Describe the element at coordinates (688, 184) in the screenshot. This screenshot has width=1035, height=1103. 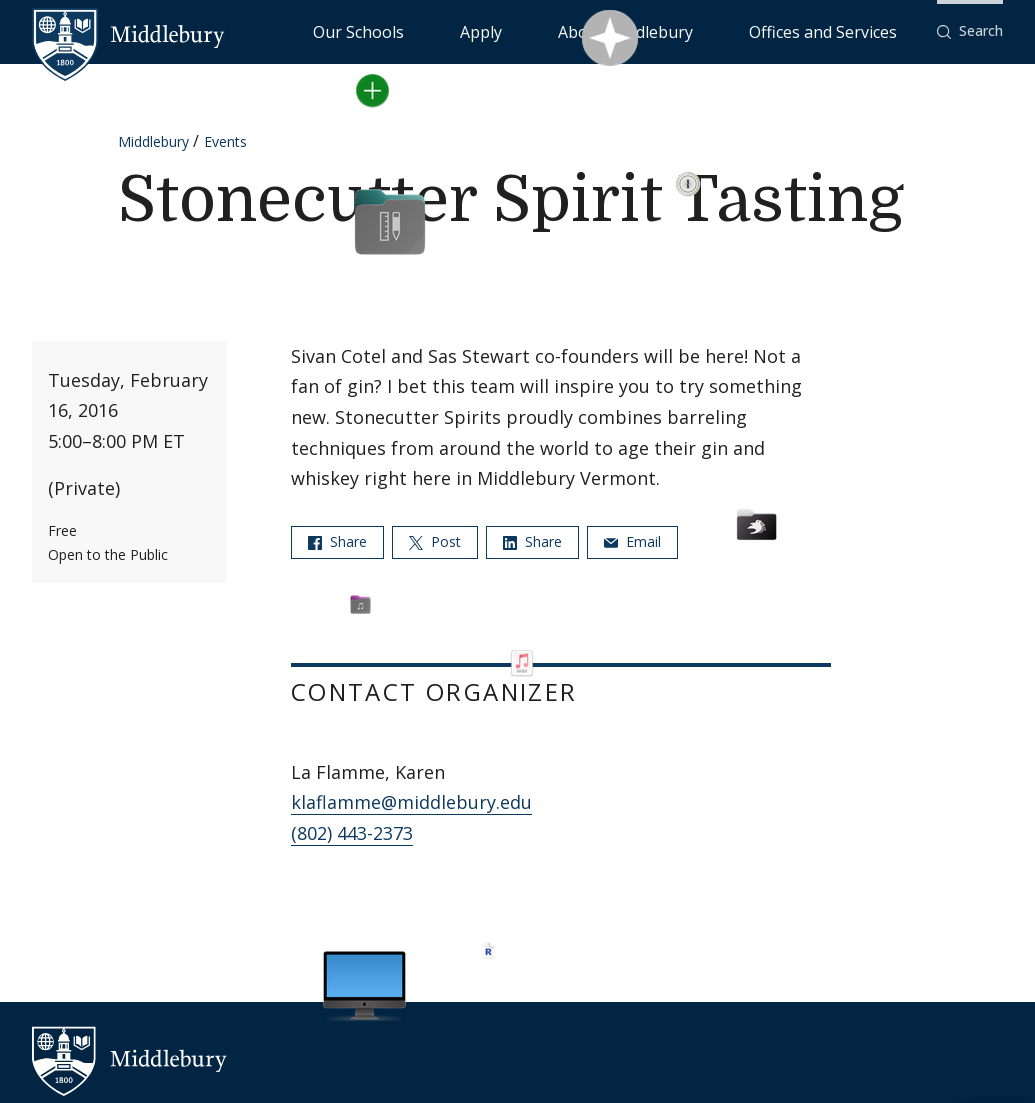
I see `open the passwords app` at that location.